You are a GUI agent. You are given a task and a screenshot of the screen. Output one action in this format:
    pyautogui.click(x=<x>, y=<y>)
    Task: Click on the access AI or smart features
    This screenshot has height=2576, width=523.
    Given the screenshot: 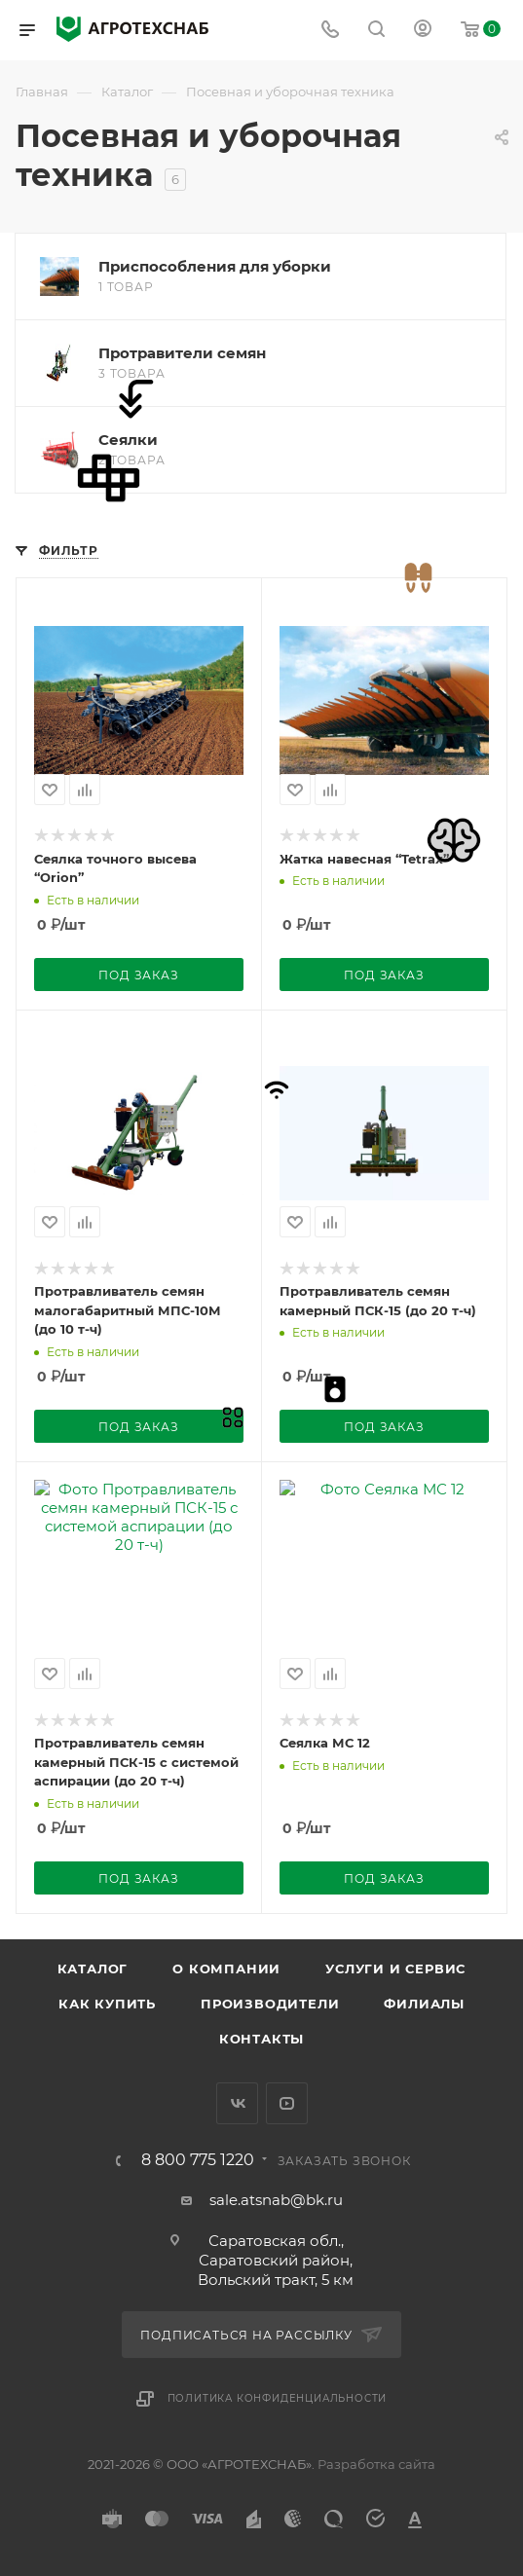 What is the action you would take?
    pyautogui.click(x=454, y=841)
    